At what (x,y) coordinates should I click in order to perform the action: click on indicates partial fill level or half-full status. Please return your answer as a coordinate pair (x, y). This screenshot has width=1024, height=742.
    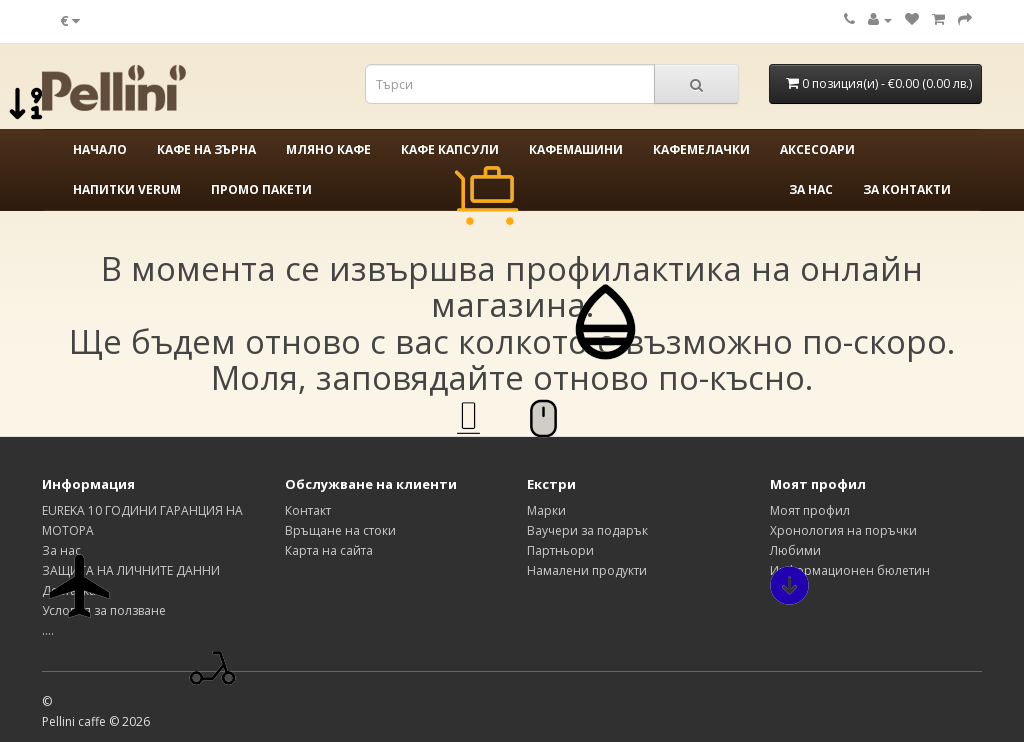
    Looking at the image, I should click on (605, 324).